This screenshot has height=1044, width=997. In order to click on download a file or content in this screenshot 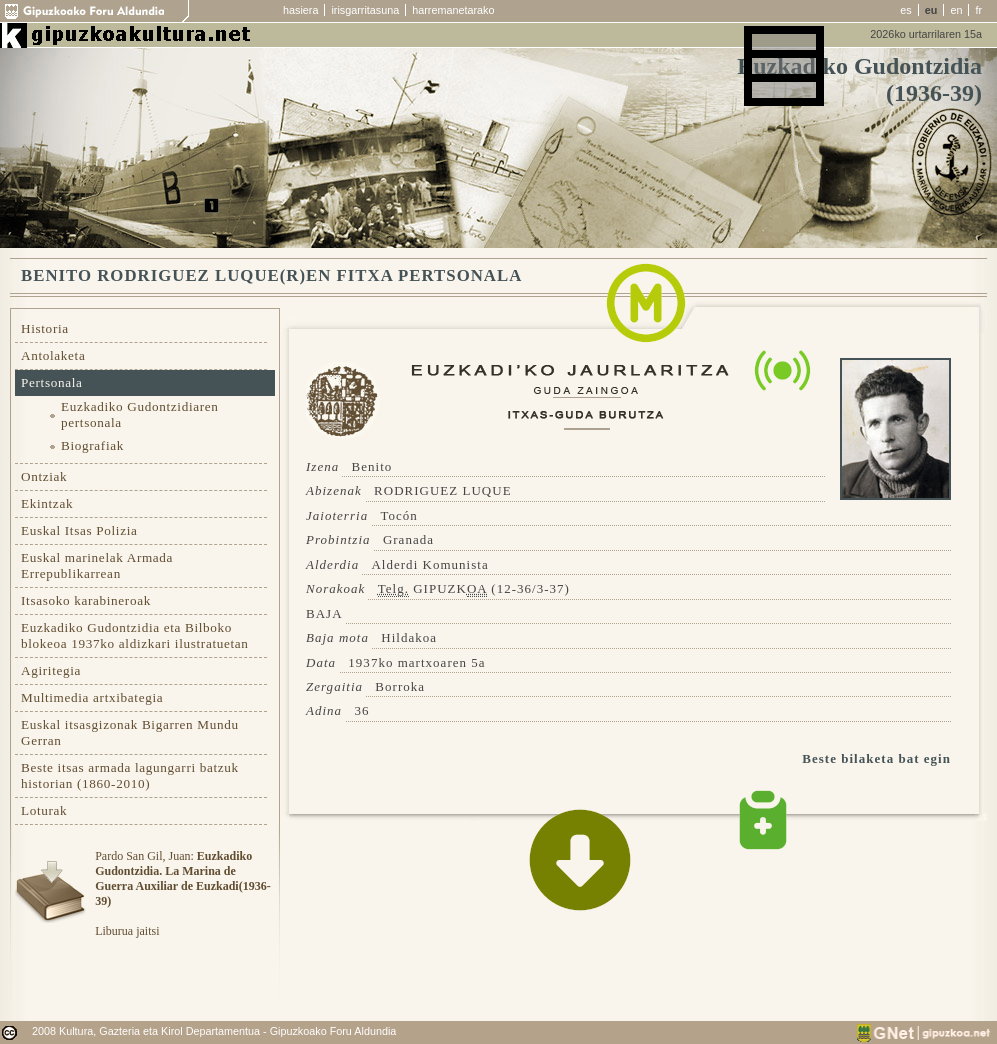, I will do `click(580, 860)`.